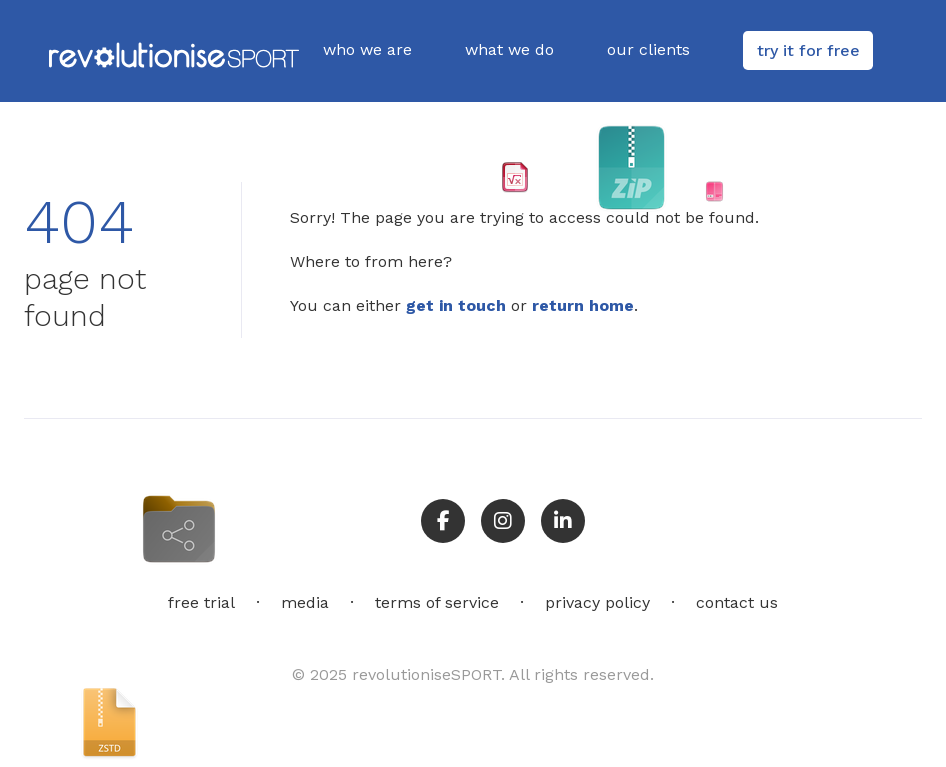 This screenshot has height=767, width=946. What do you see at coordinates (515, 177) in the screenshot?
I see `open a formula template file` at bounding box center [515, 177].